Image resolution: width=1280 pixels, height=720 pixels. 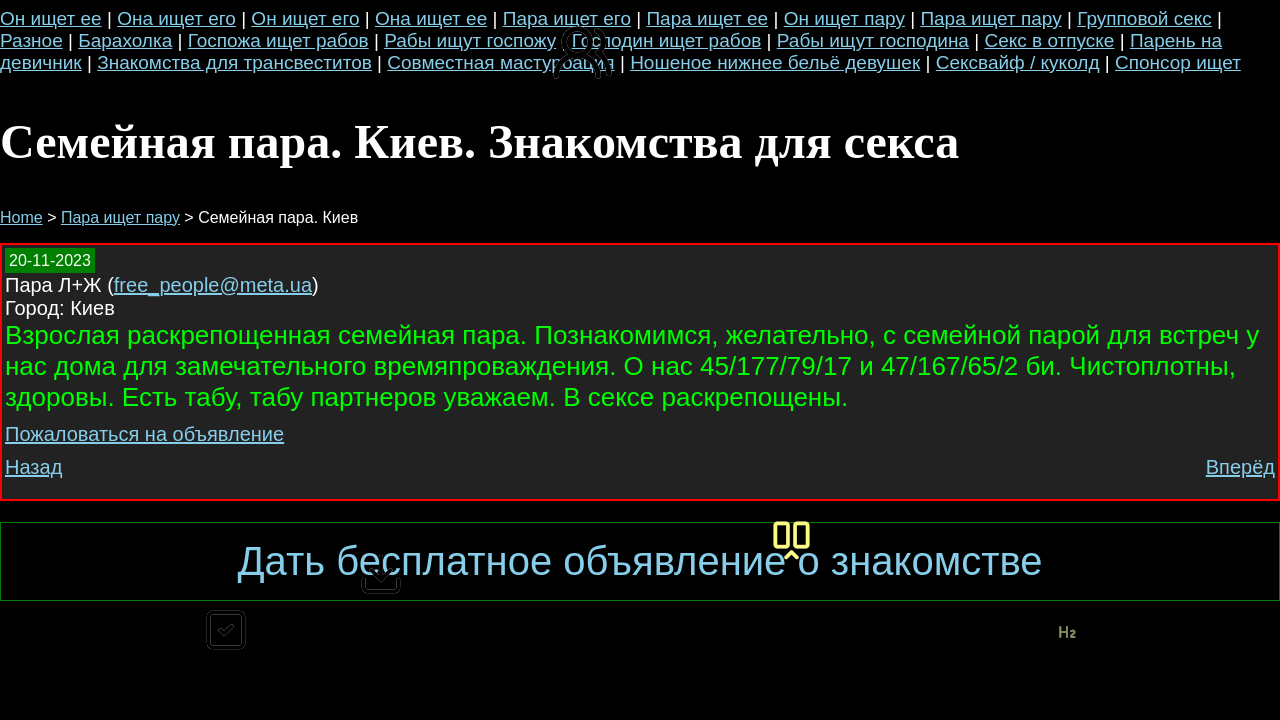 I want to click on download a file or content, so click(x=381, y=574).